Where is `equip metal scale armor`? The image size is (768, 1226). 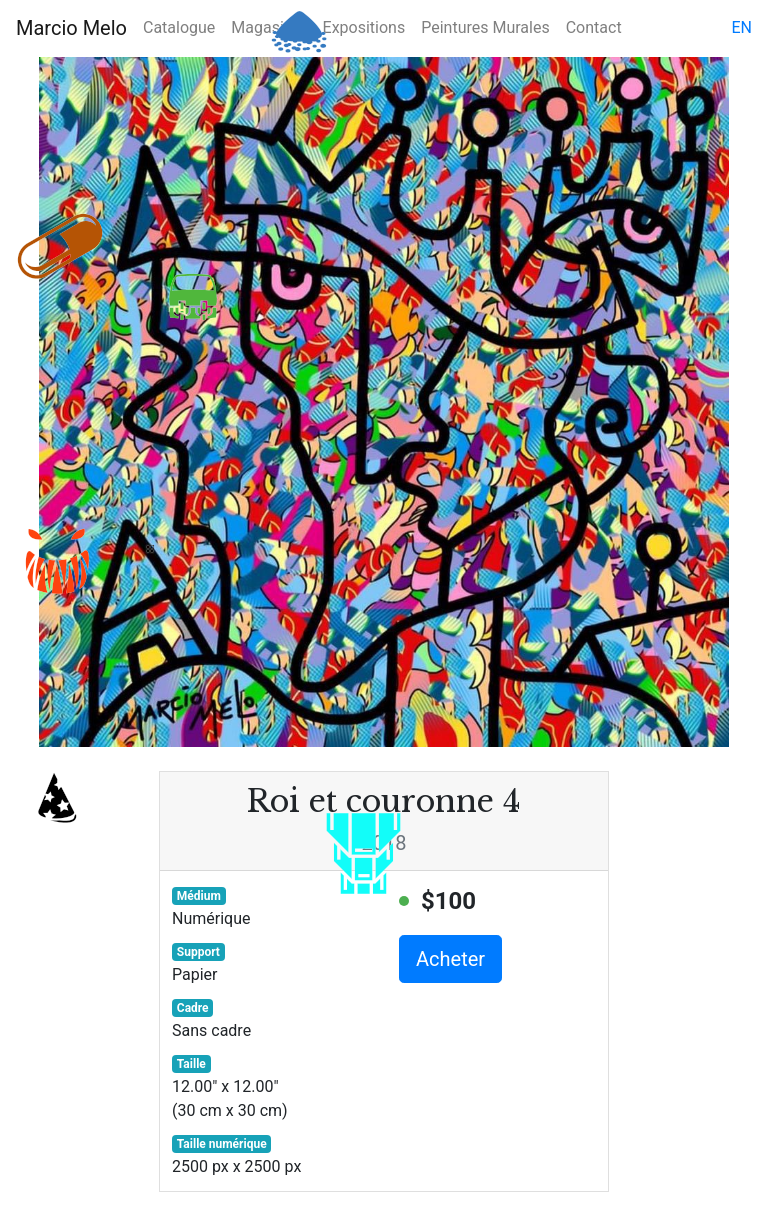
equip metal scale armor is located at coordinates (363, 853).